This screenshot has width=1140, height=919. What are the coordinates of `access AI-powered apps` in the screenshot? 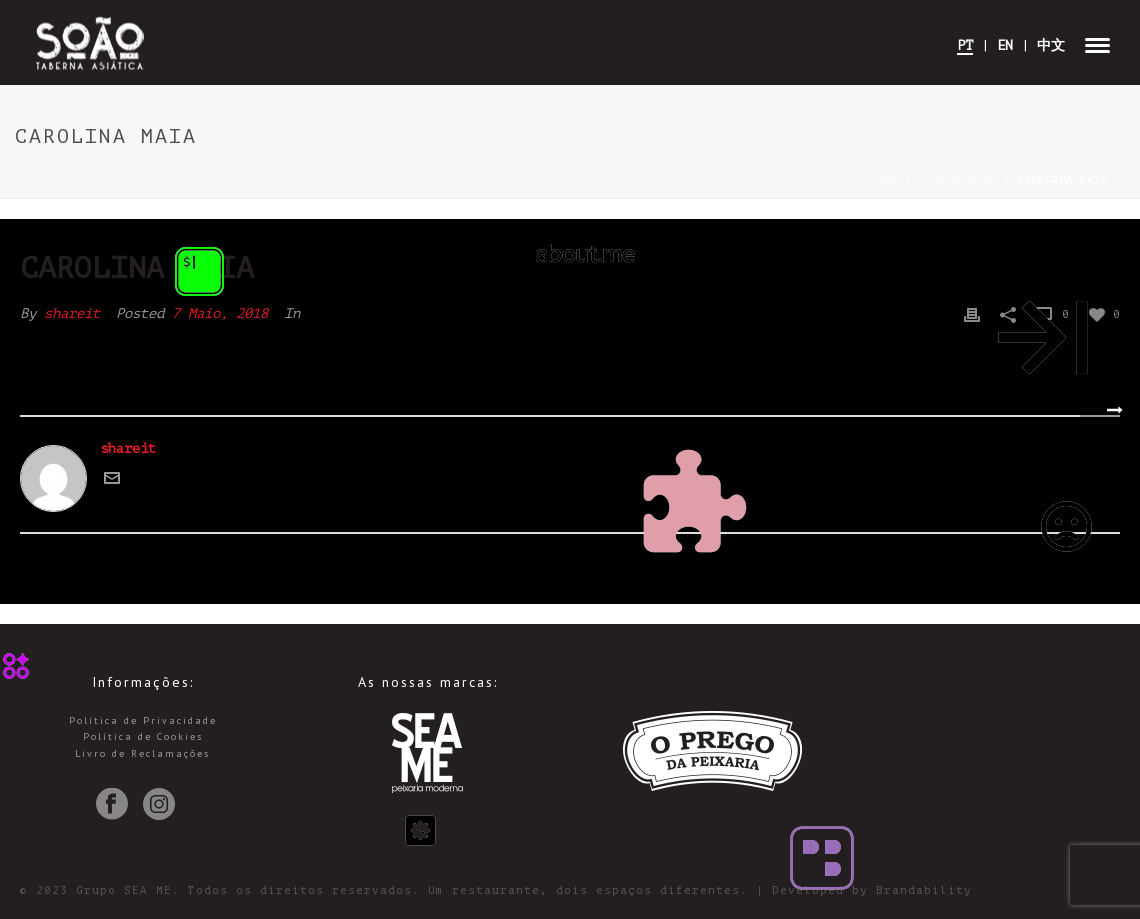 It's located at (16, 666).